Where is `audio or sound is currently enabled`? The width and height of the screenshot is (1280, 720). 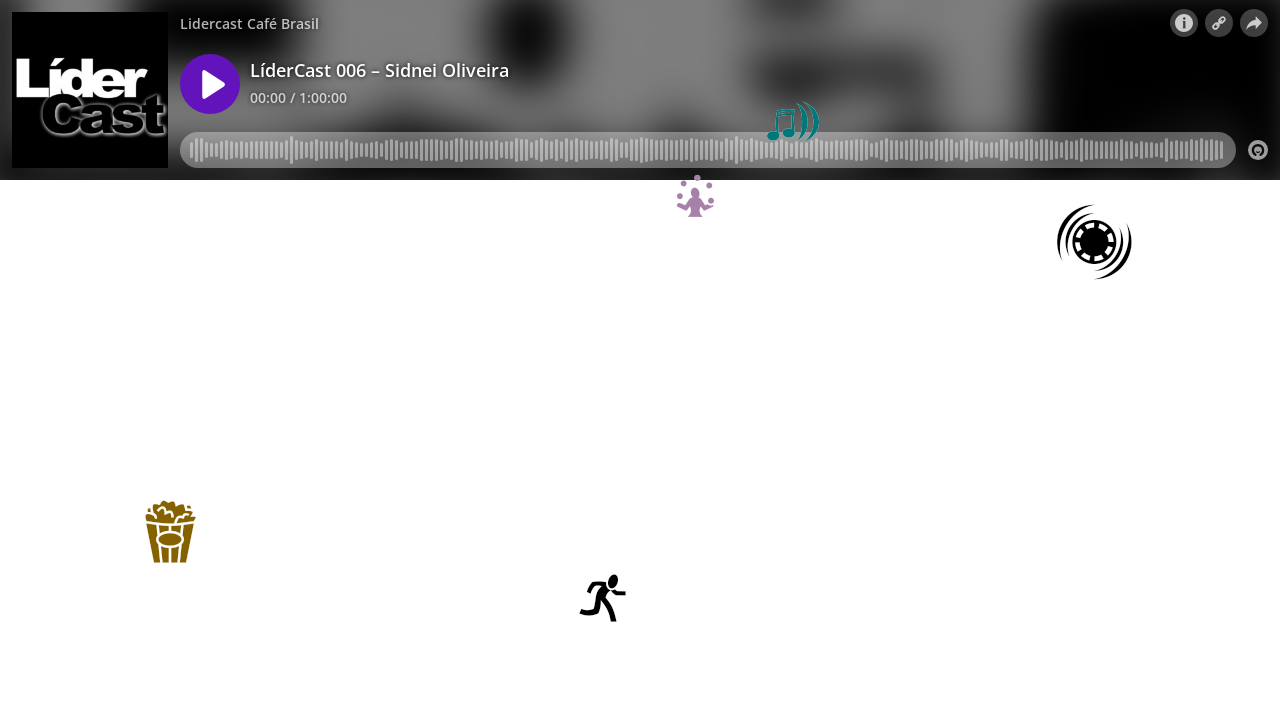
audio or sound is currently enabled is located at coordinates (793, 122).